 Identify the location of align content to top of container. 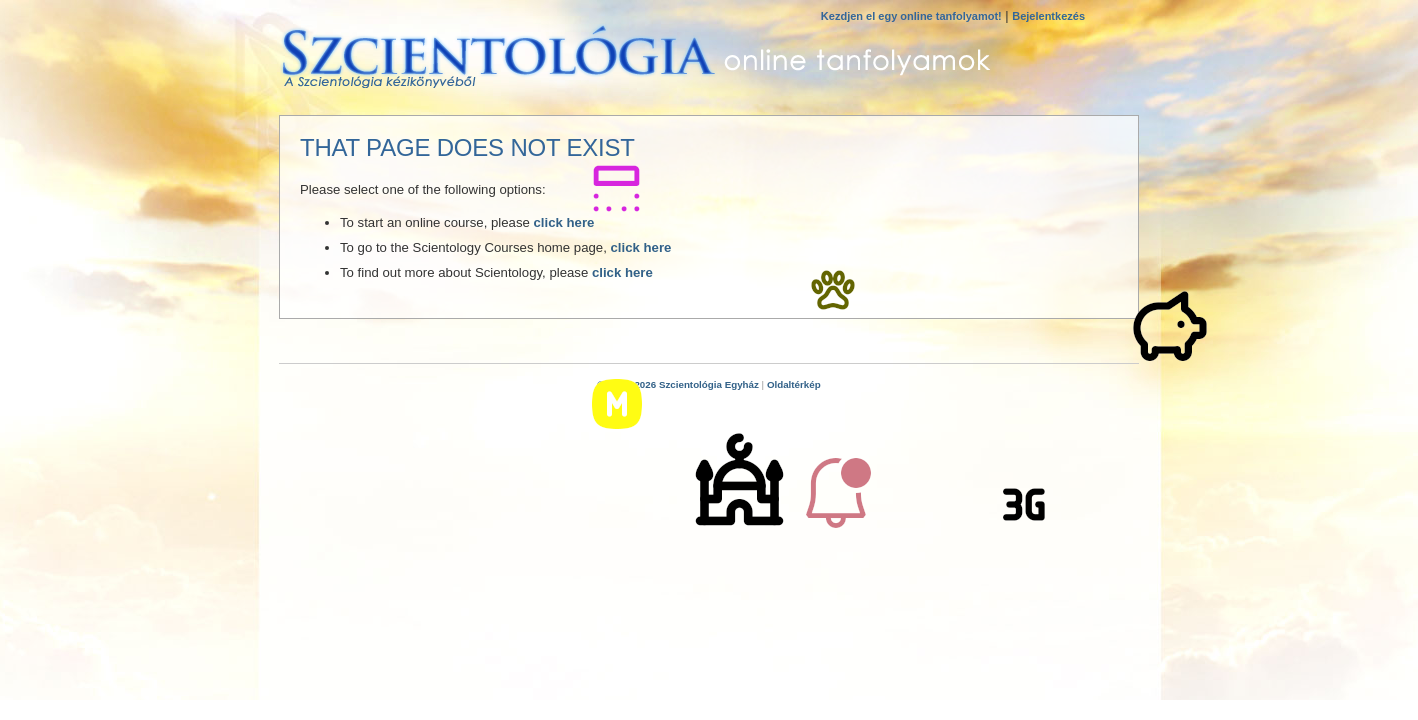
(616, 188).